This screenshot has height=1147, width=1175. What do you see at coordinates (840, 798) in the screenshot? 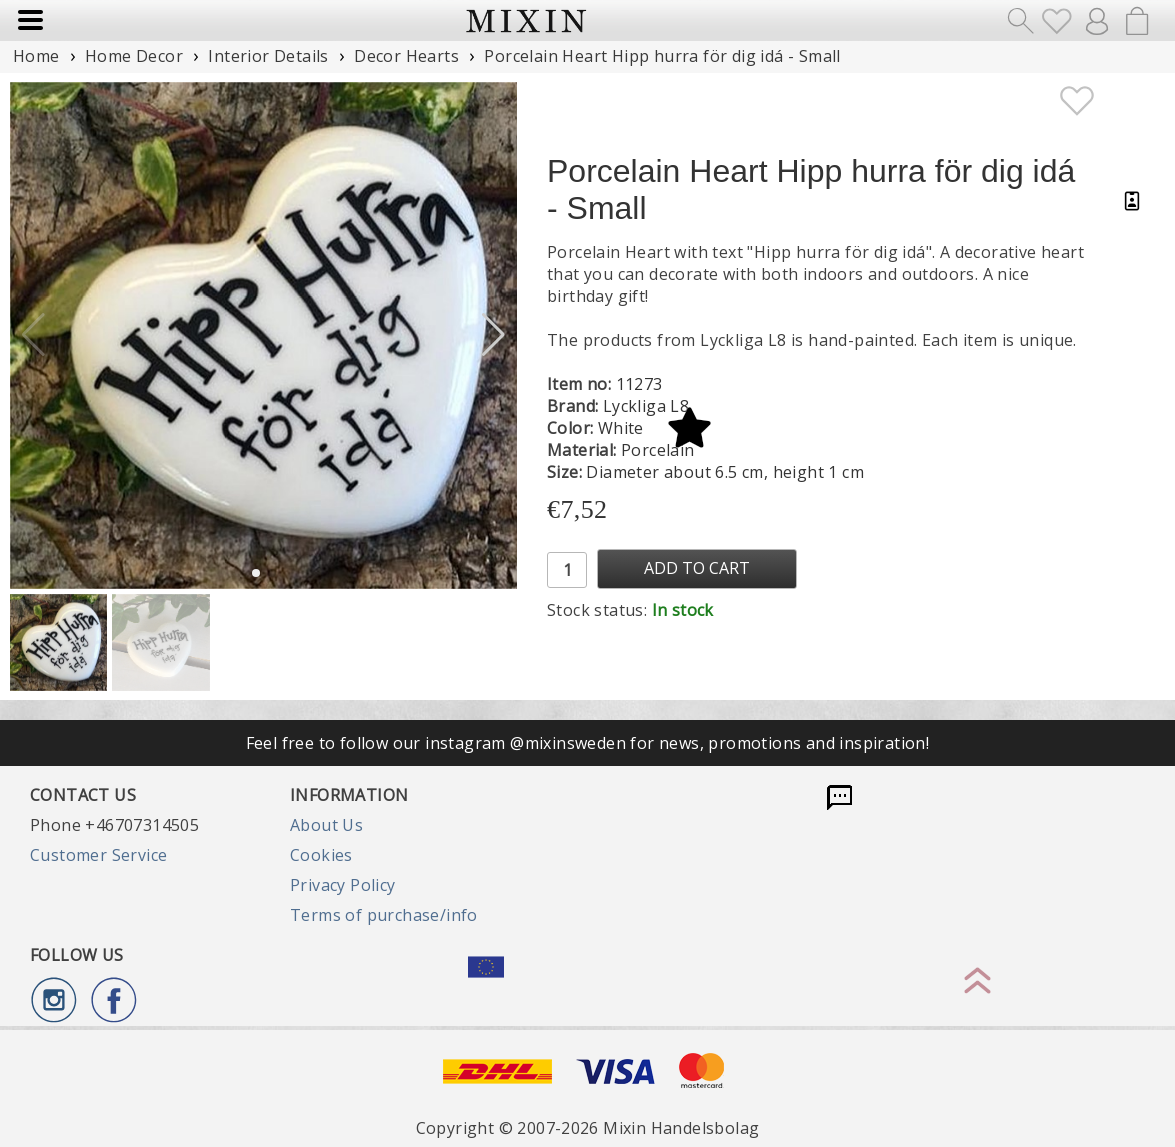
I see `open text messages` at bounding box center [840, 798].